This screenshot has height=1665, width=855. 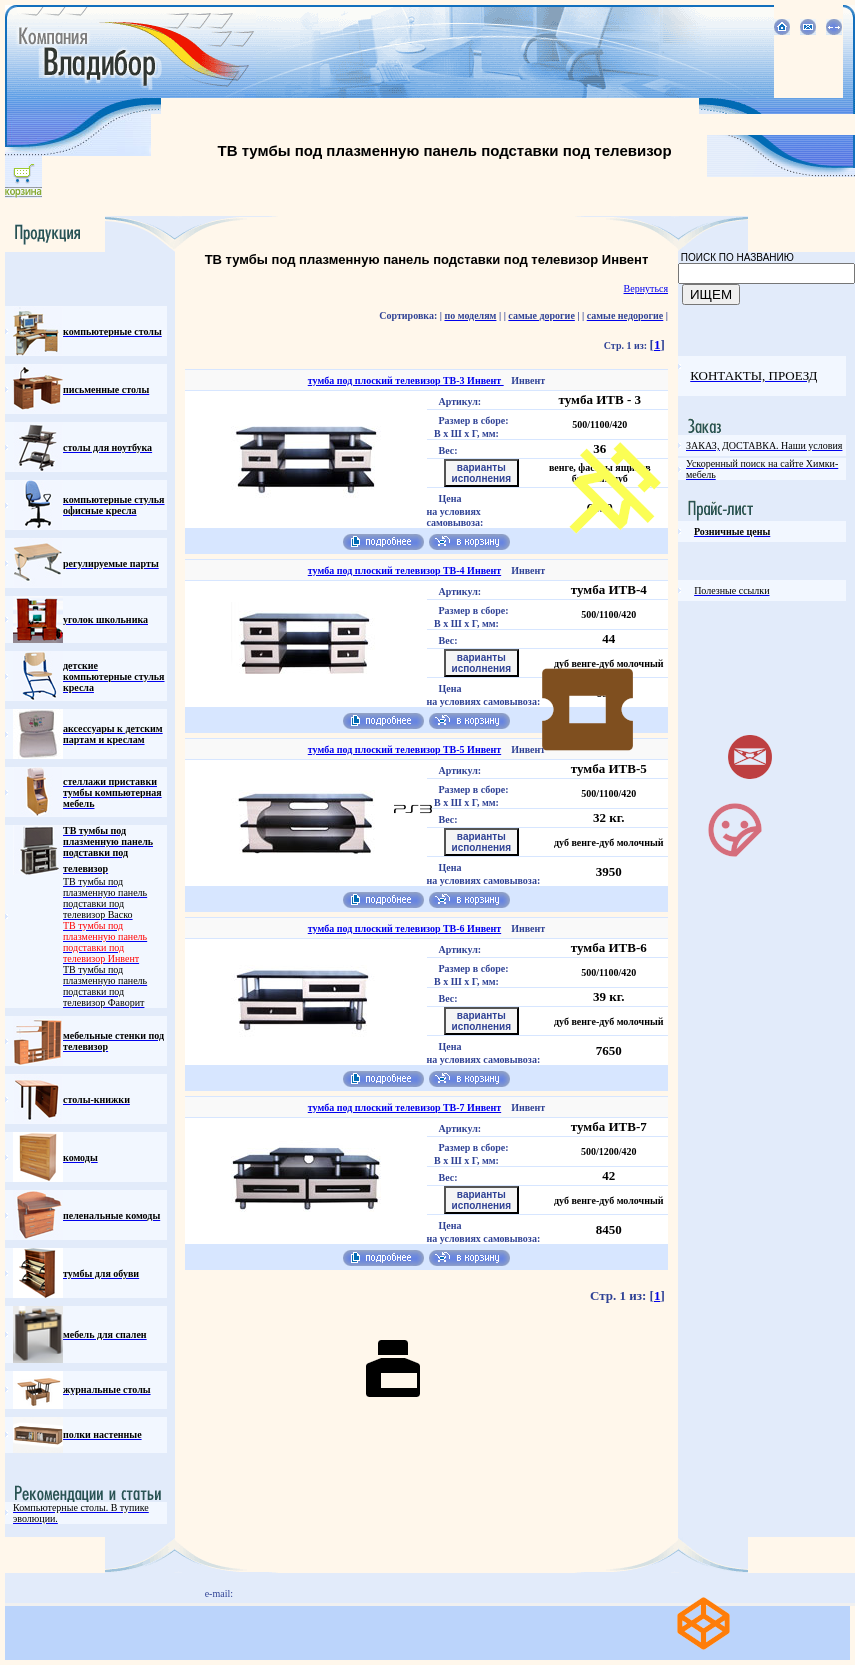 I want to click on view your tickets or passes, so click(x=587, y=709).